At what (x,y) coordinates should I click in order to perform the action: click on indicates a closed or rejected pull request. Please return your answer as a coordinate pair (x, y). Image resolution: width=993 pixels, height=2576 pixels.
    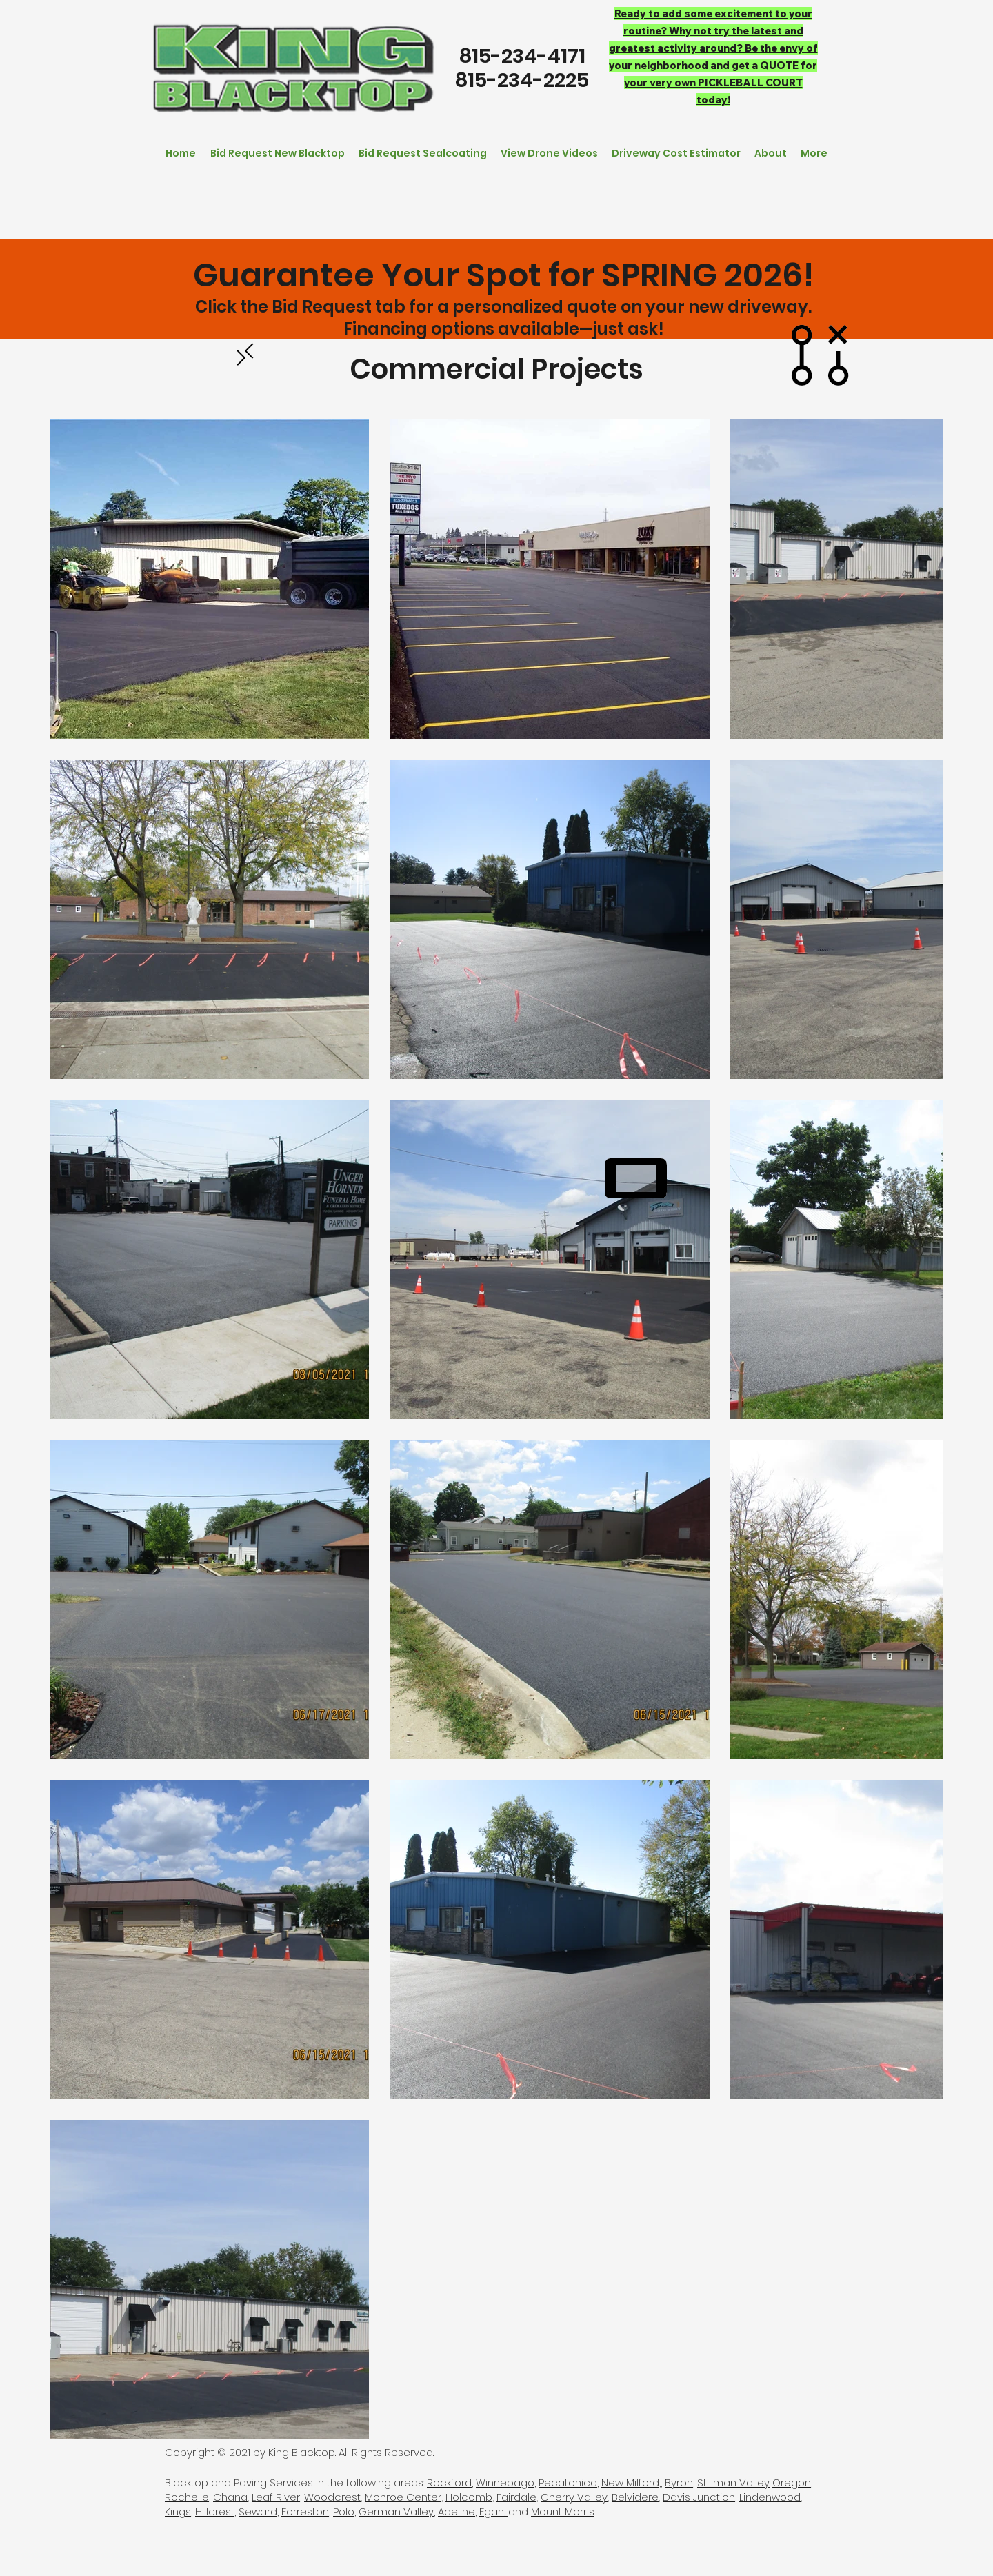
    Looking at the image, I should click on (820, 353).